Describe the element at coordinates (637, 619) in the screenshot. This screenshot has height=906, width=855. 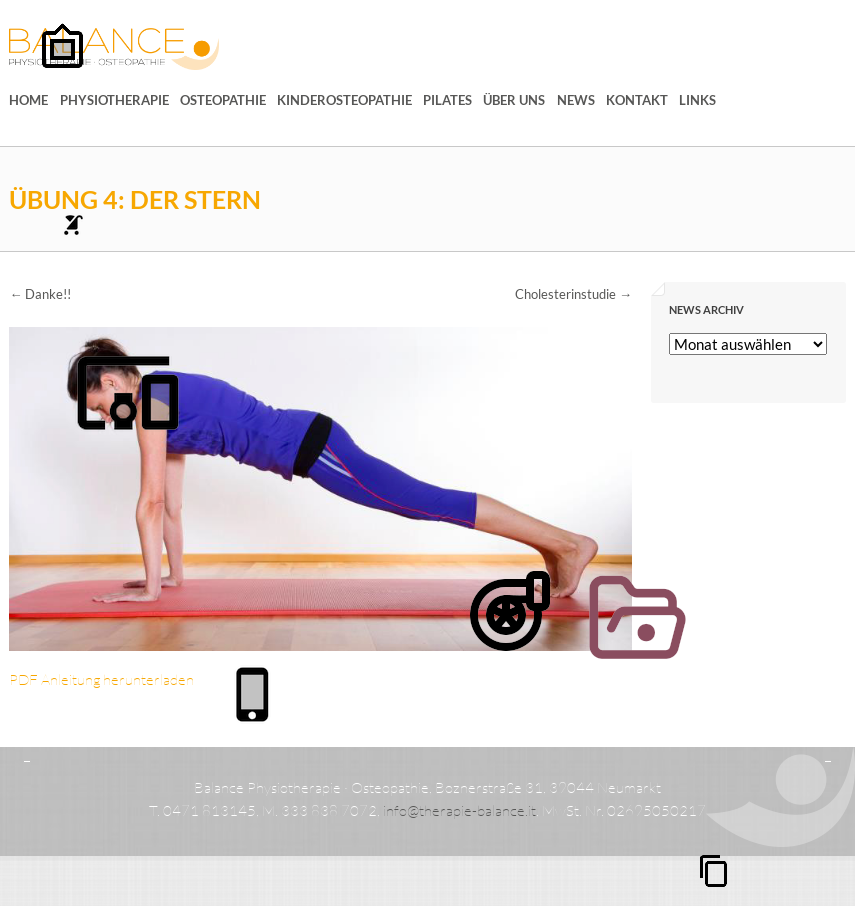
I see `indicates an open folder with new or unread content` at that location.